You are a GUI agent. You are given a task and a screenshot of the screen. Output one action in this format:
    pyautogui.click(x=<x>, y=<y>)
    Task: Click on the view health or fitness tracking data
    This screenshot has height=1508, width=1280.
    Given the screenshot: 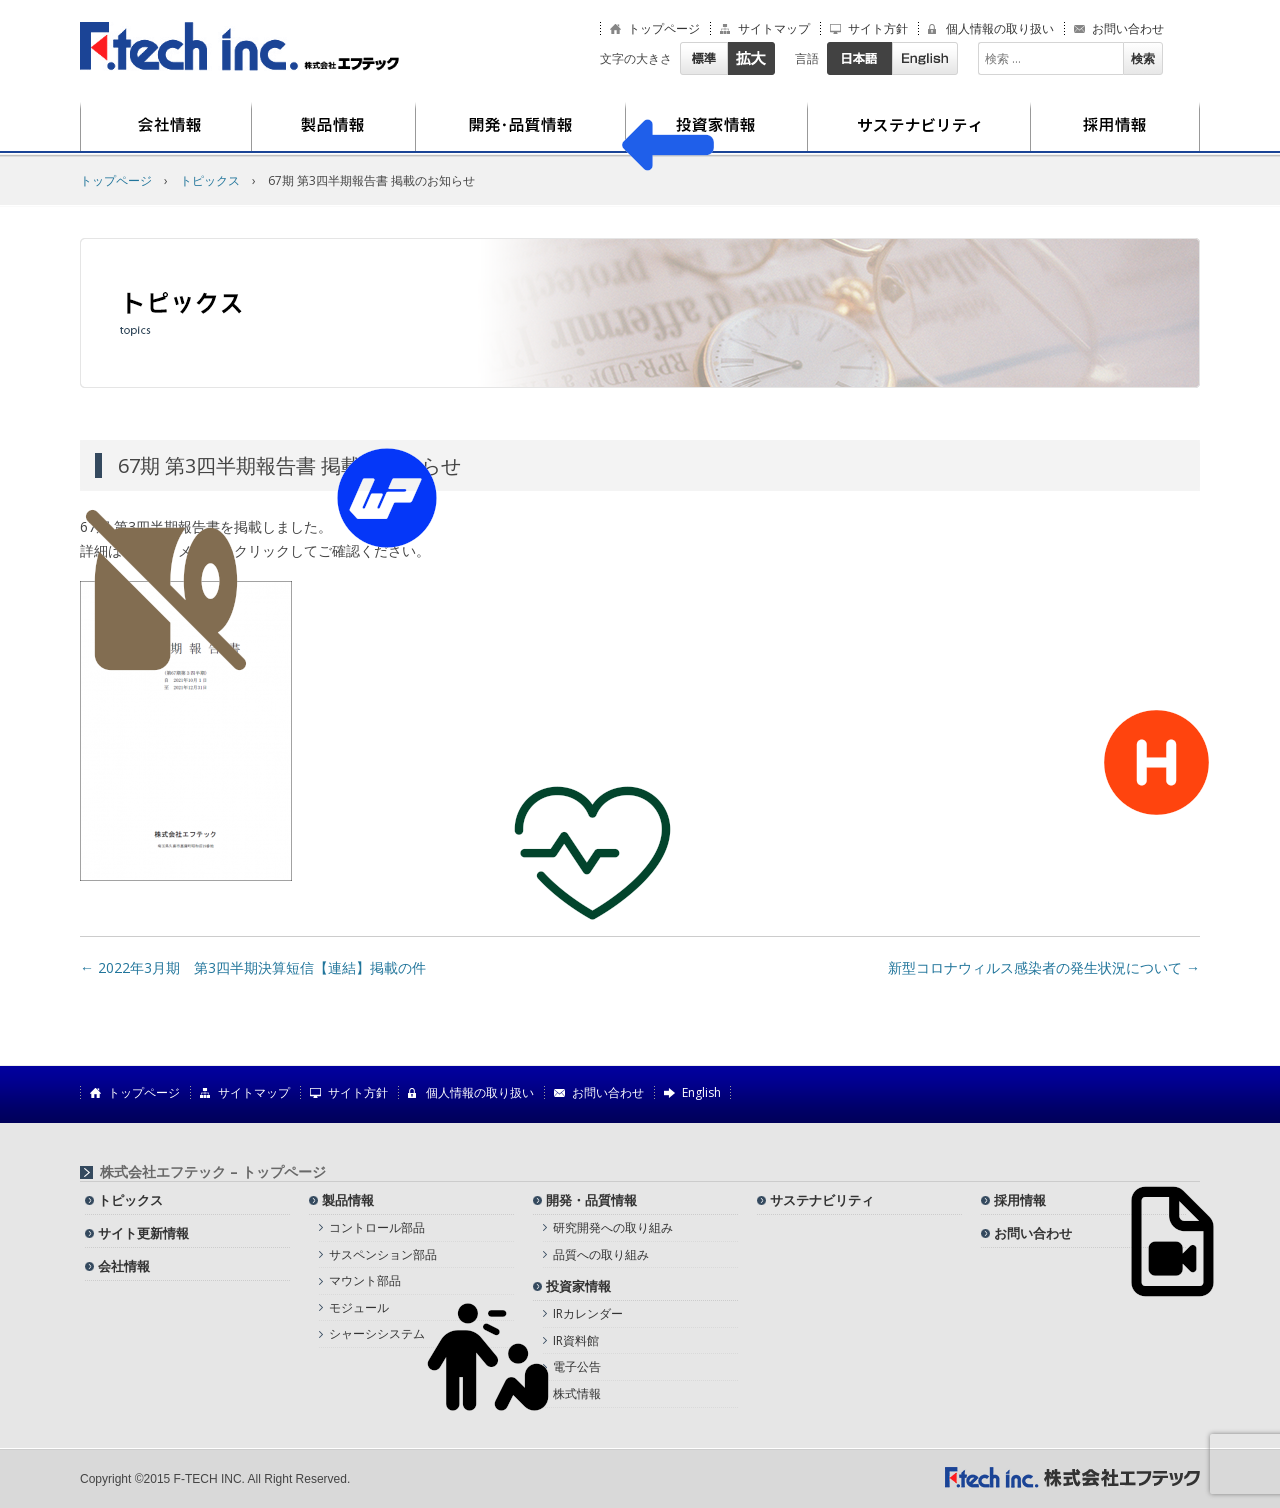 What is the action you would take?
    pyautogui.click(x=592, y=847)
    